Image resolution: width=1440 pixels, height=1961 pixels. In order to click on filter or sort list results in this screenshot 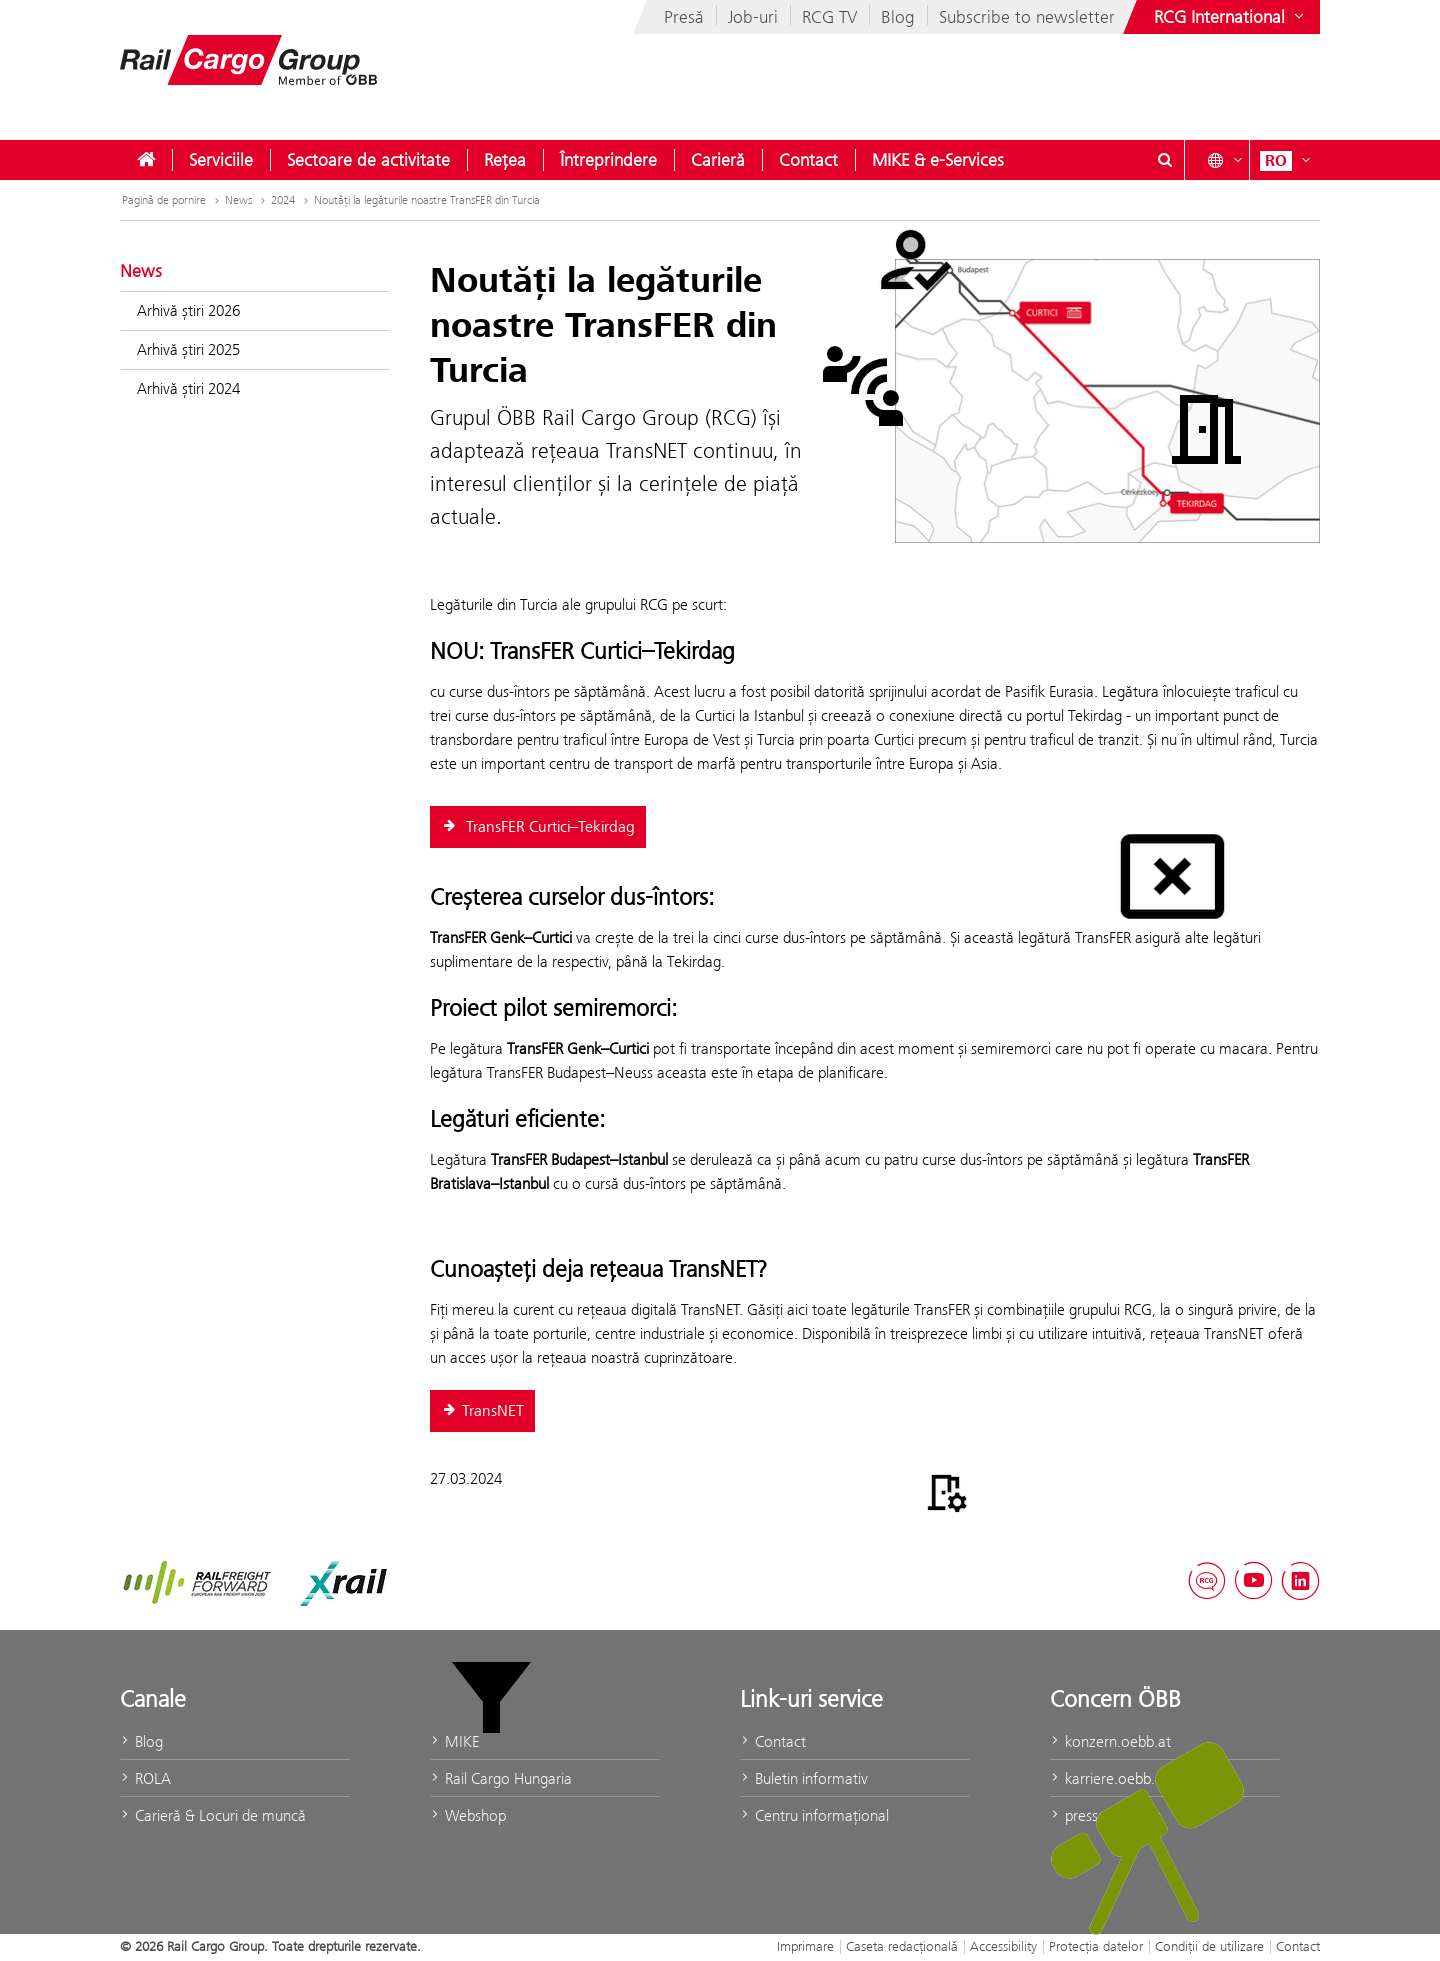, I will do `click(491, 1697)`.